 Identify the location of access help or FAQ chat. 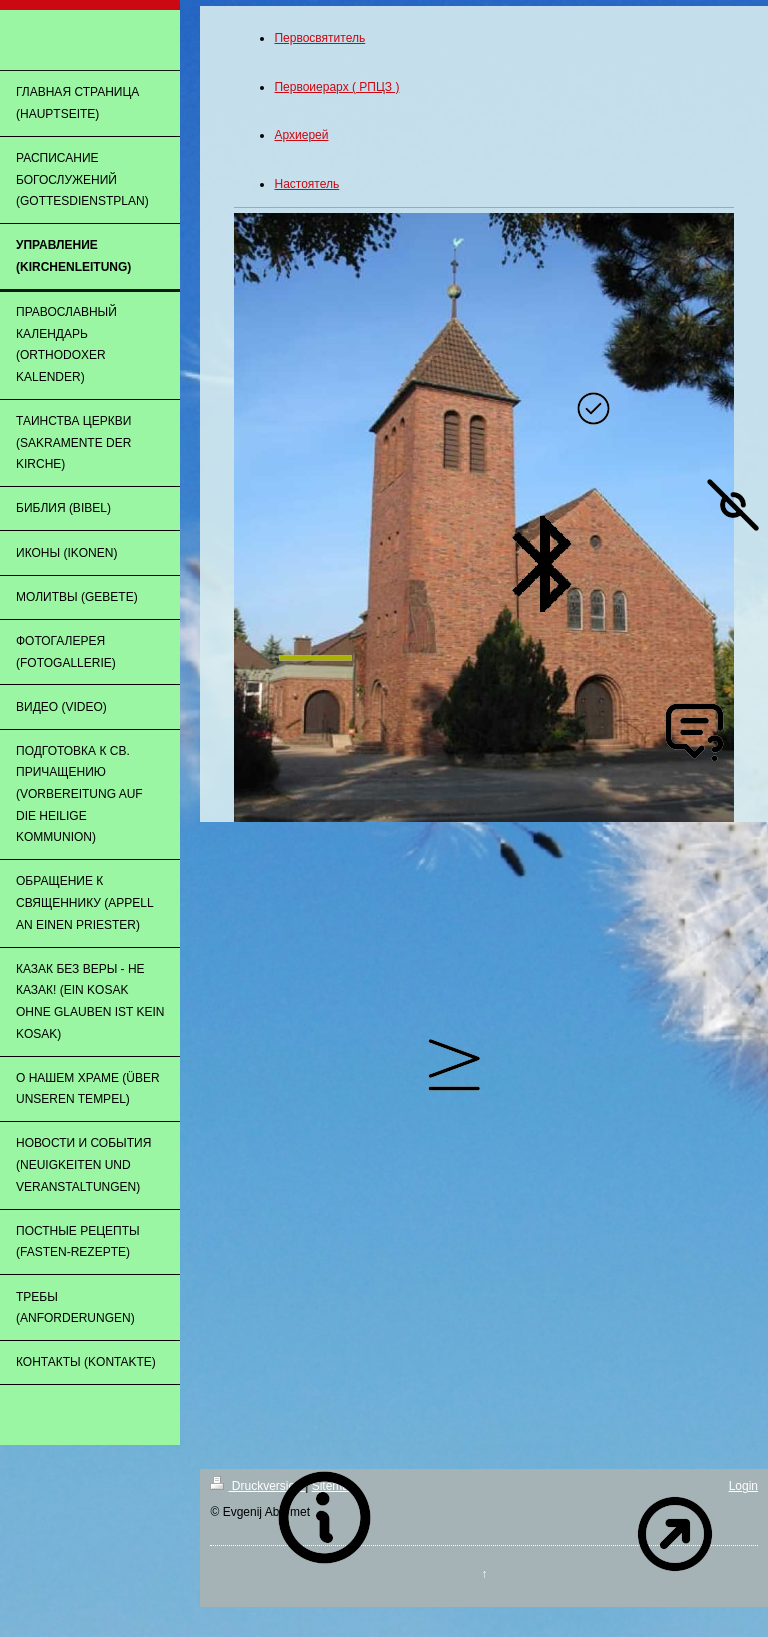
(694, 729).